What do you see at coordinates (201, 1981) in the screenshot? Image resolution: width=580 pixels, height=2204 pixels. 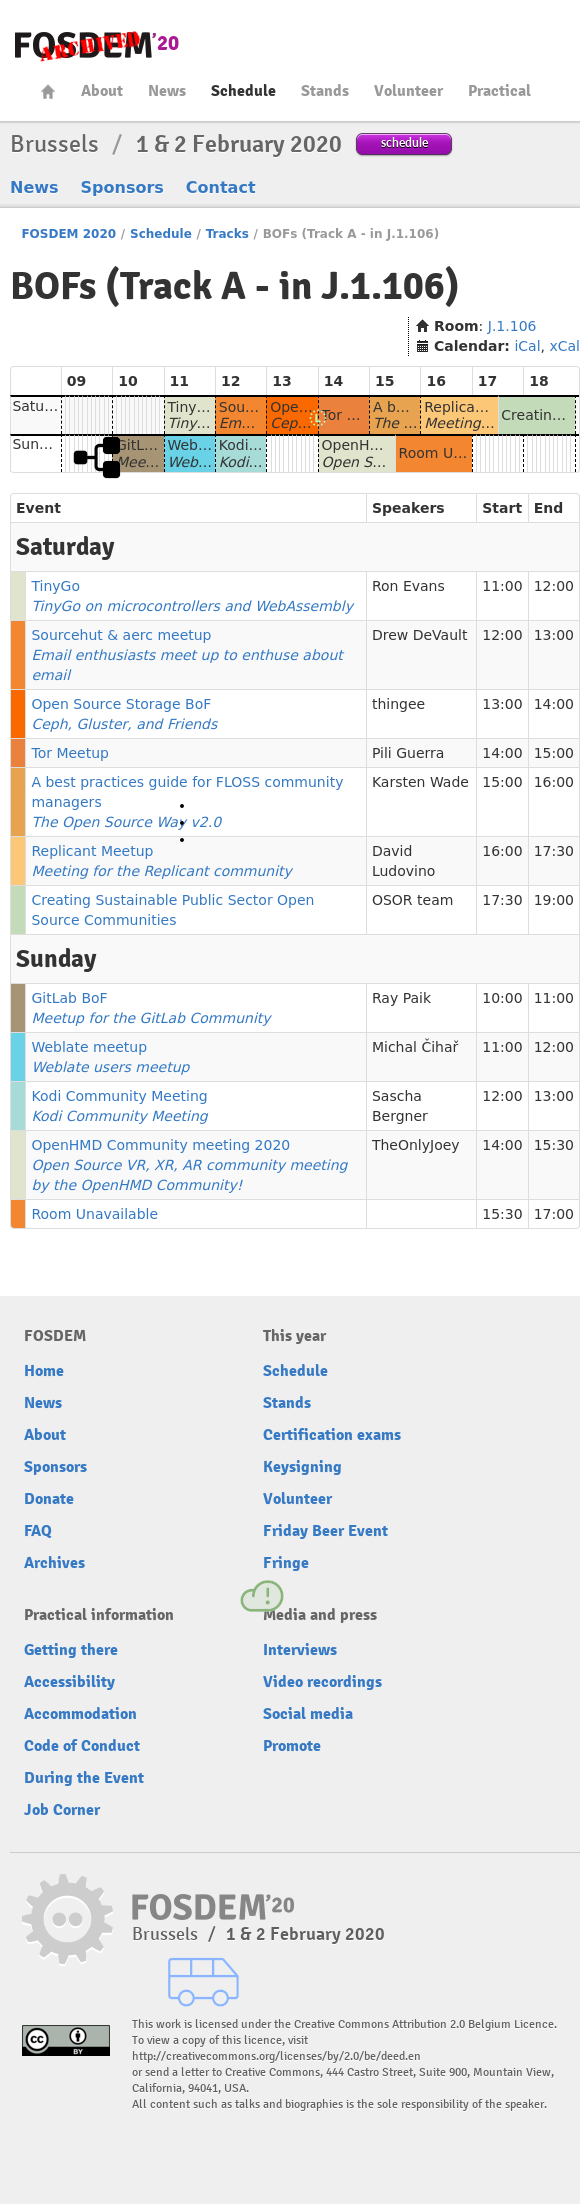 I see `track delivery or shipping status` at bounding box center [201, 1981].